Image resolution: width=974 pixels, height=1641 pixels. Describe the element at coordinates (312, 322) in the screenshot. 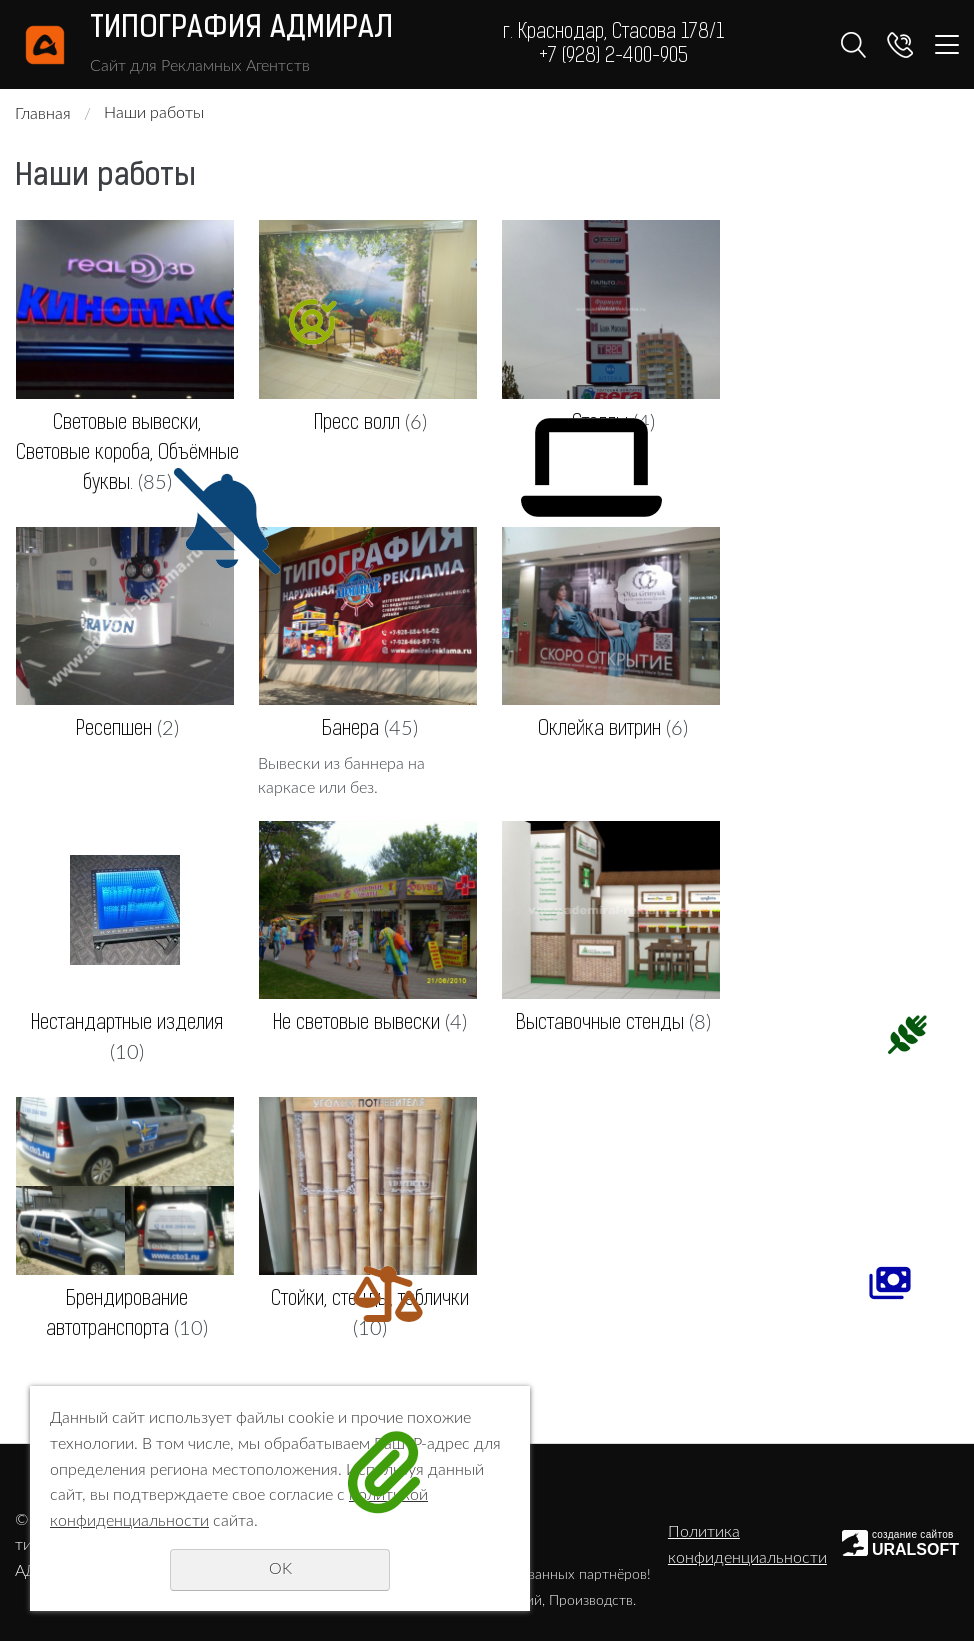

I see `verified user profile` at that location.